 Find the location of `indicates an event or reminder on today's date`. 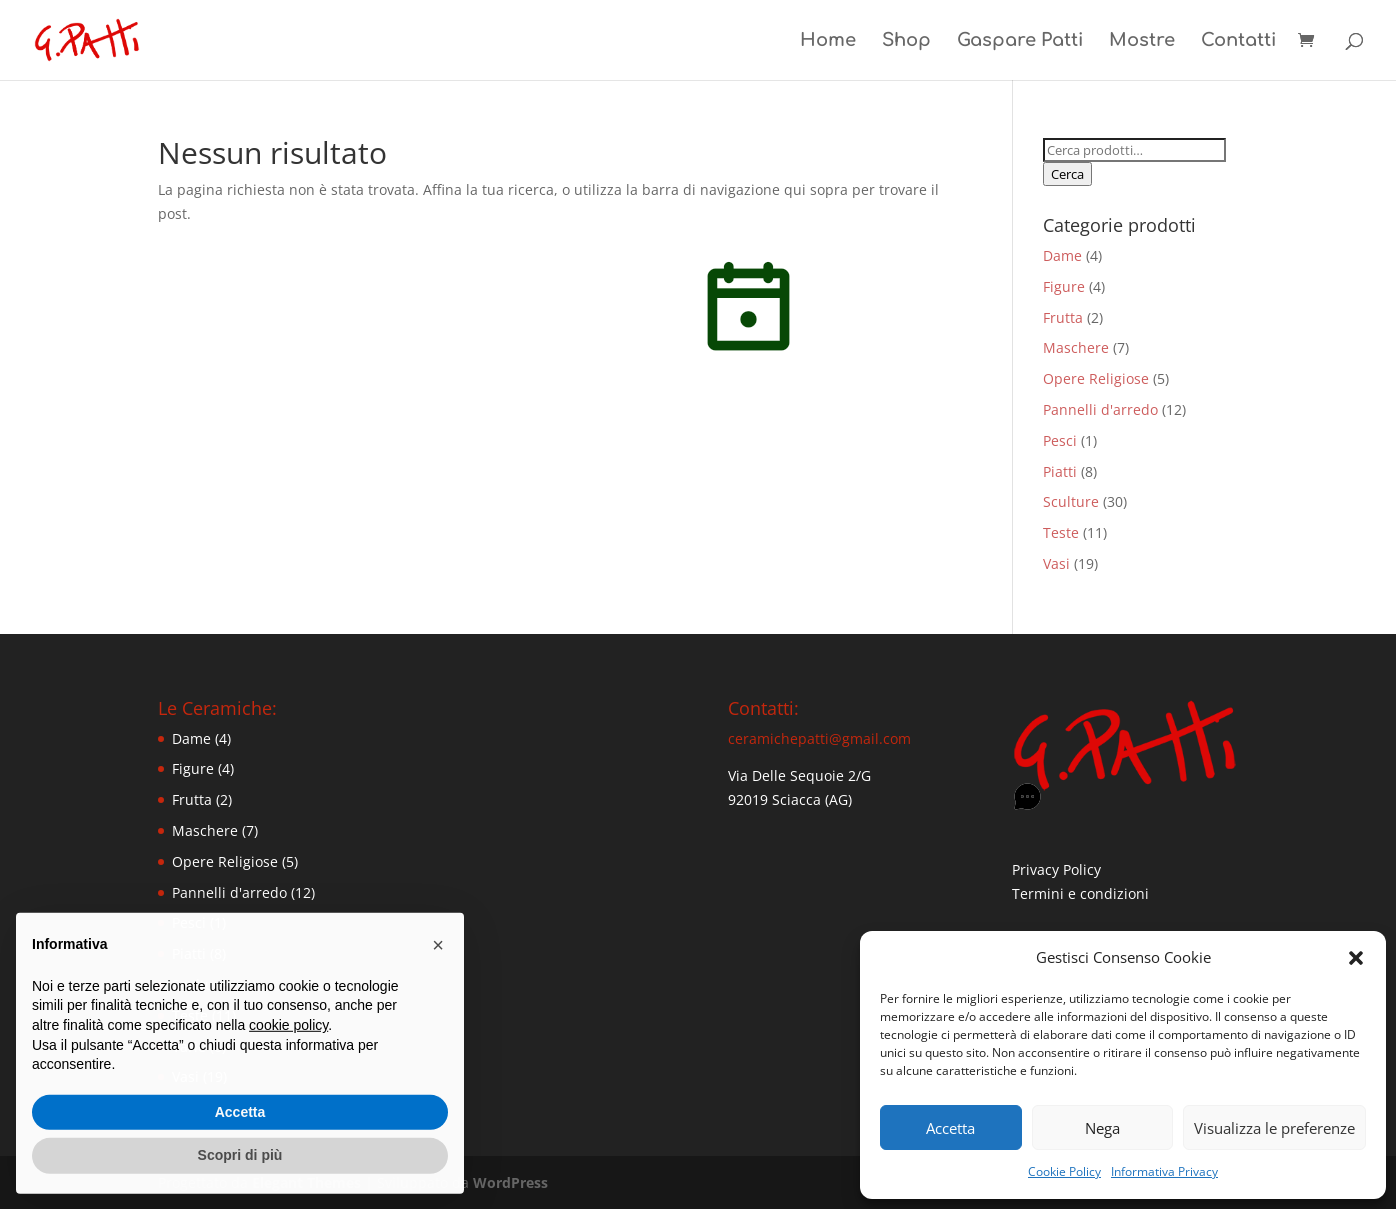

indicates an event or reminder on today's date is located at coordinates (748, 309).